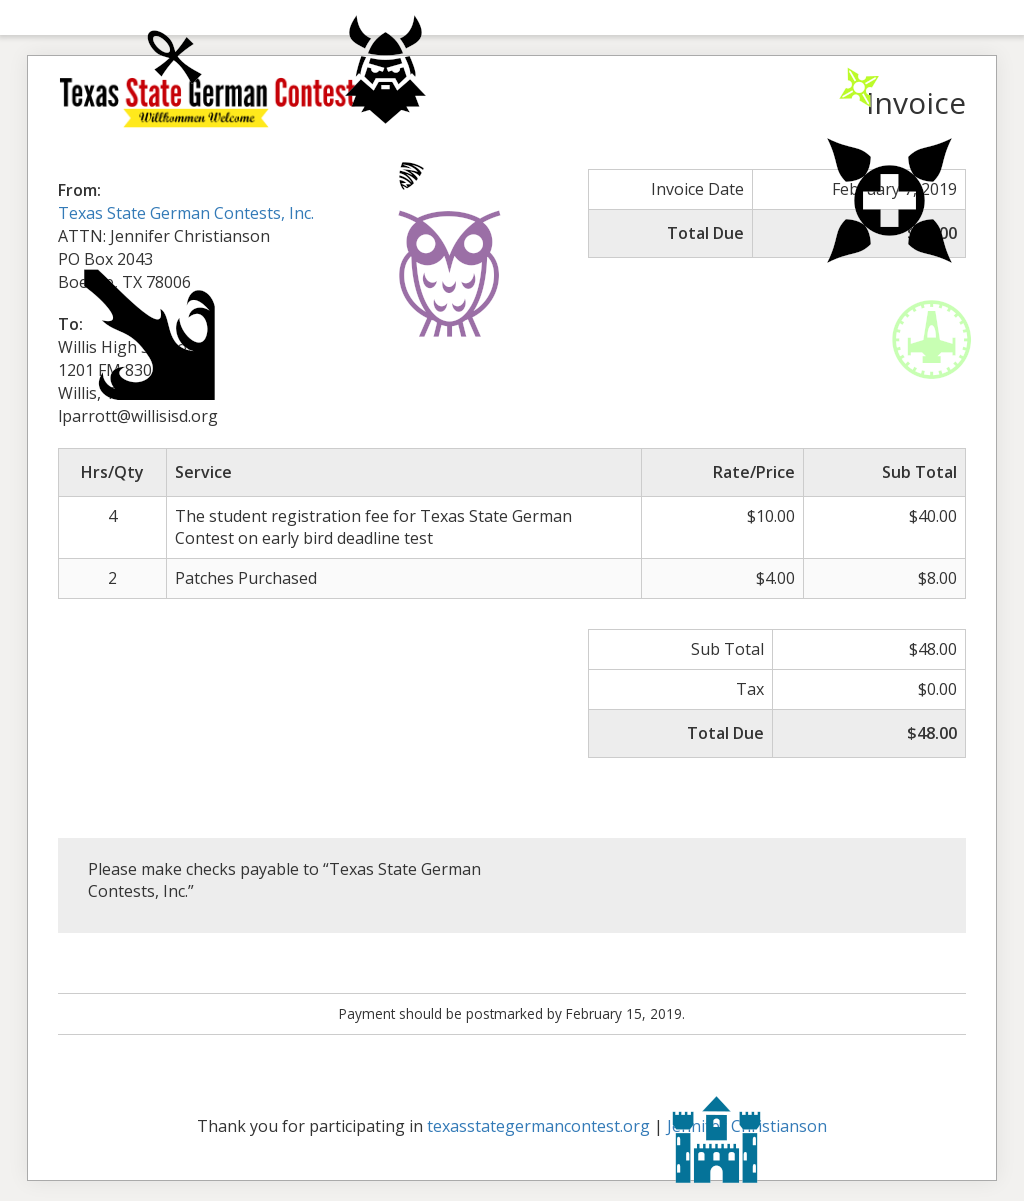 Image resolution: width=1024 pixels, height=1201 pixels. Describe the element at coordinates (716, 1139) in the screenshot. I see `access castle or fortress location in game` at that location.